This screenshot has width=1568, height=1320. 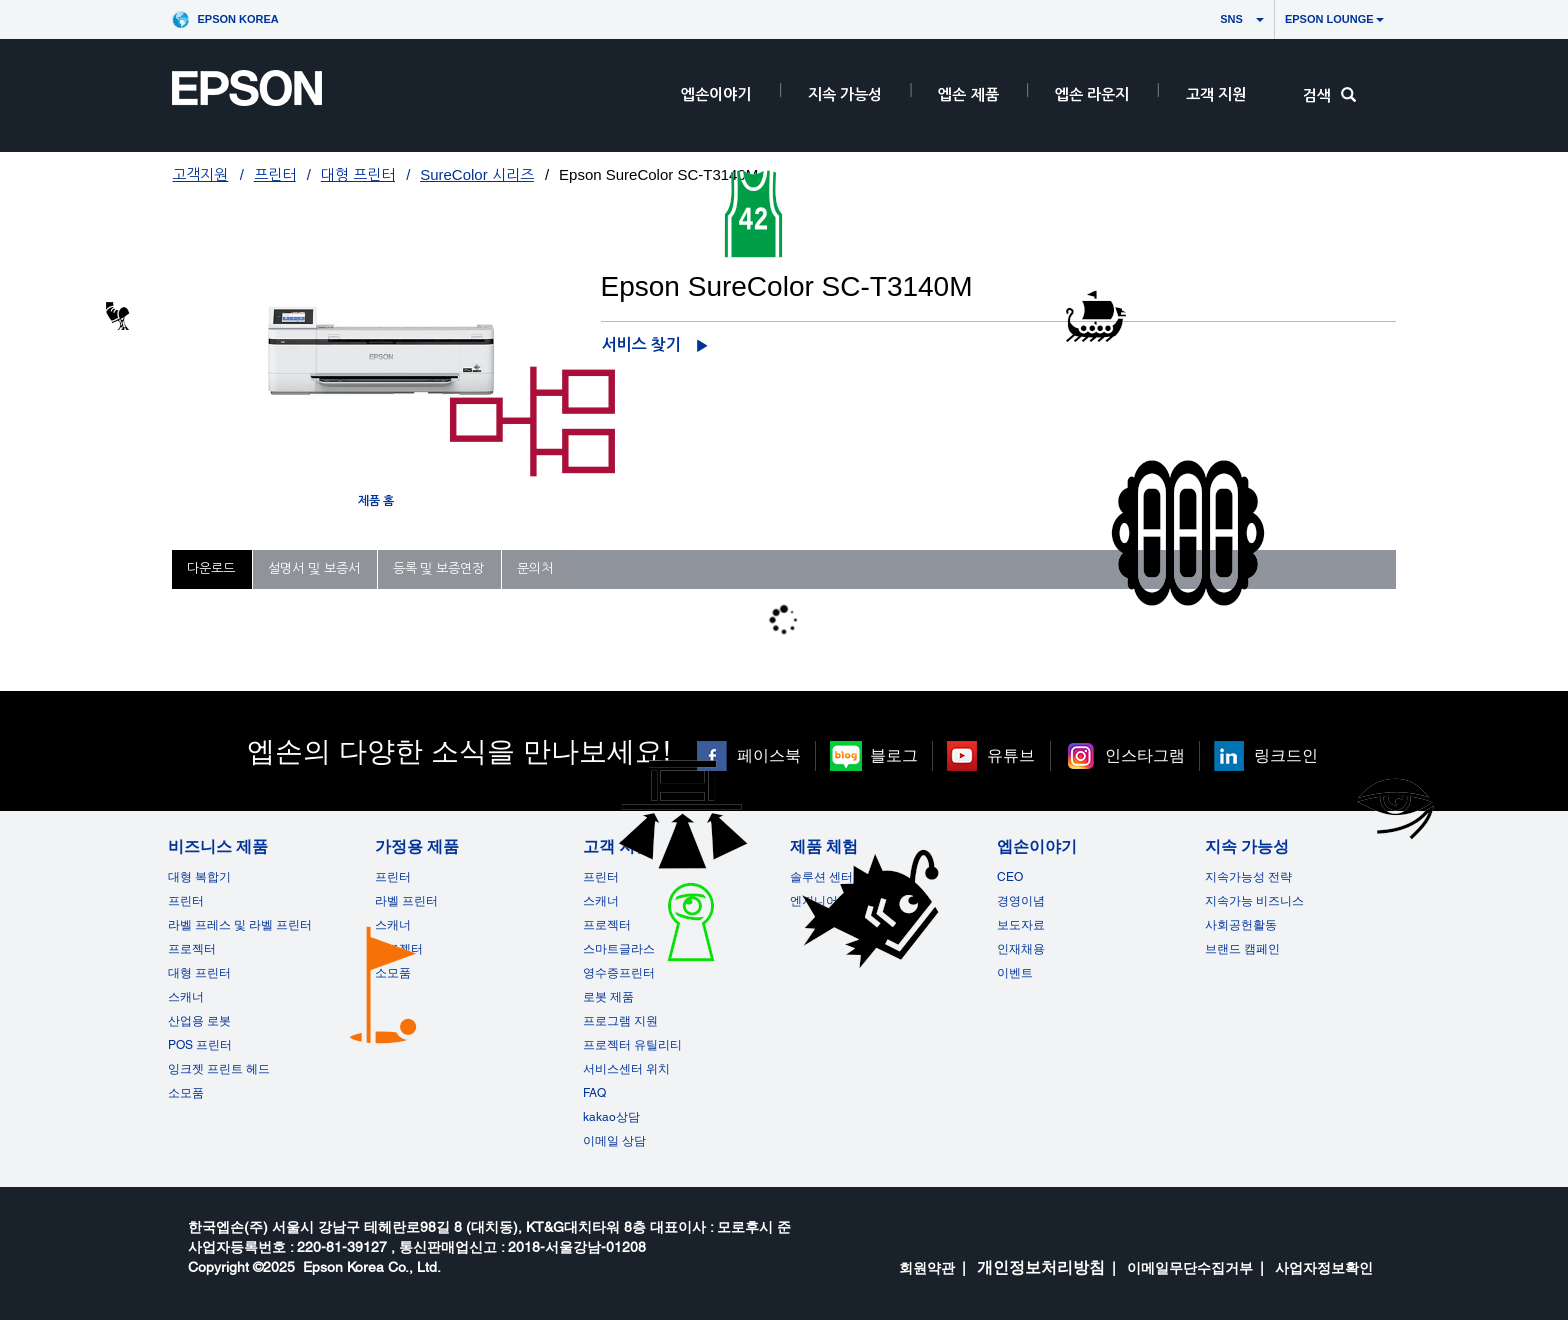 I want to click on expand or collapse a hierarchical tree view, so click(x=532, y=419).